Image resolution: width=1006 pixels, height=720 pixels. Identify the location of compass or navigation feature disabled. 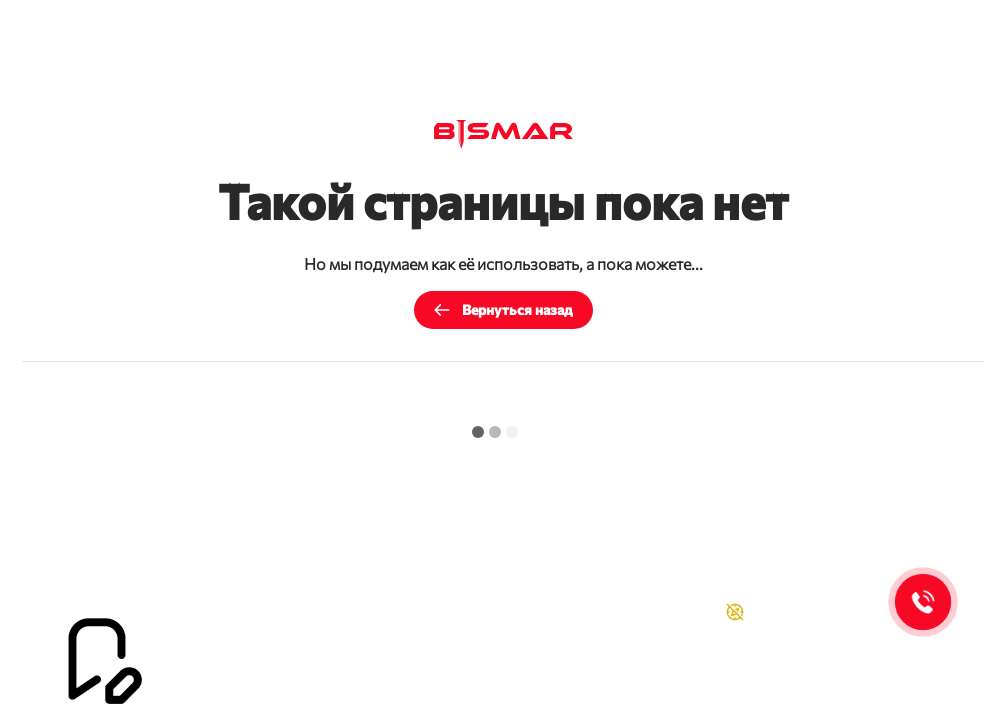
(735, 612).